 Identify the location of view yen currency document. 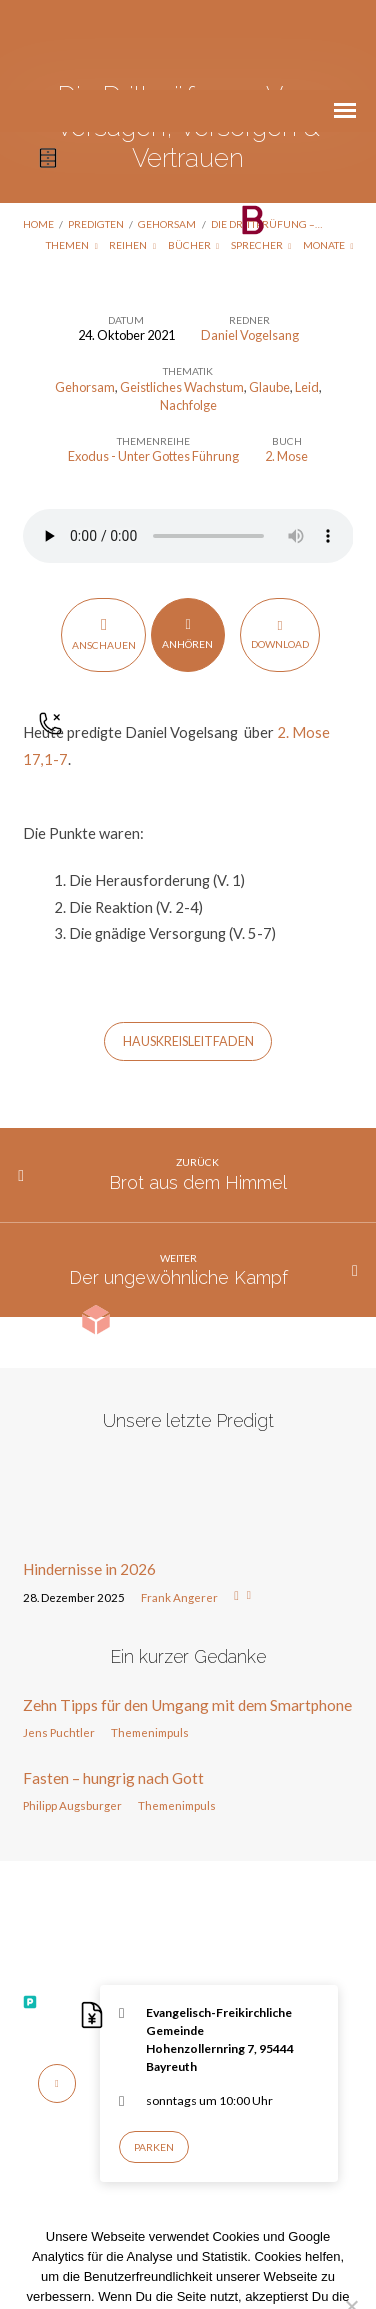
(92, 2015).